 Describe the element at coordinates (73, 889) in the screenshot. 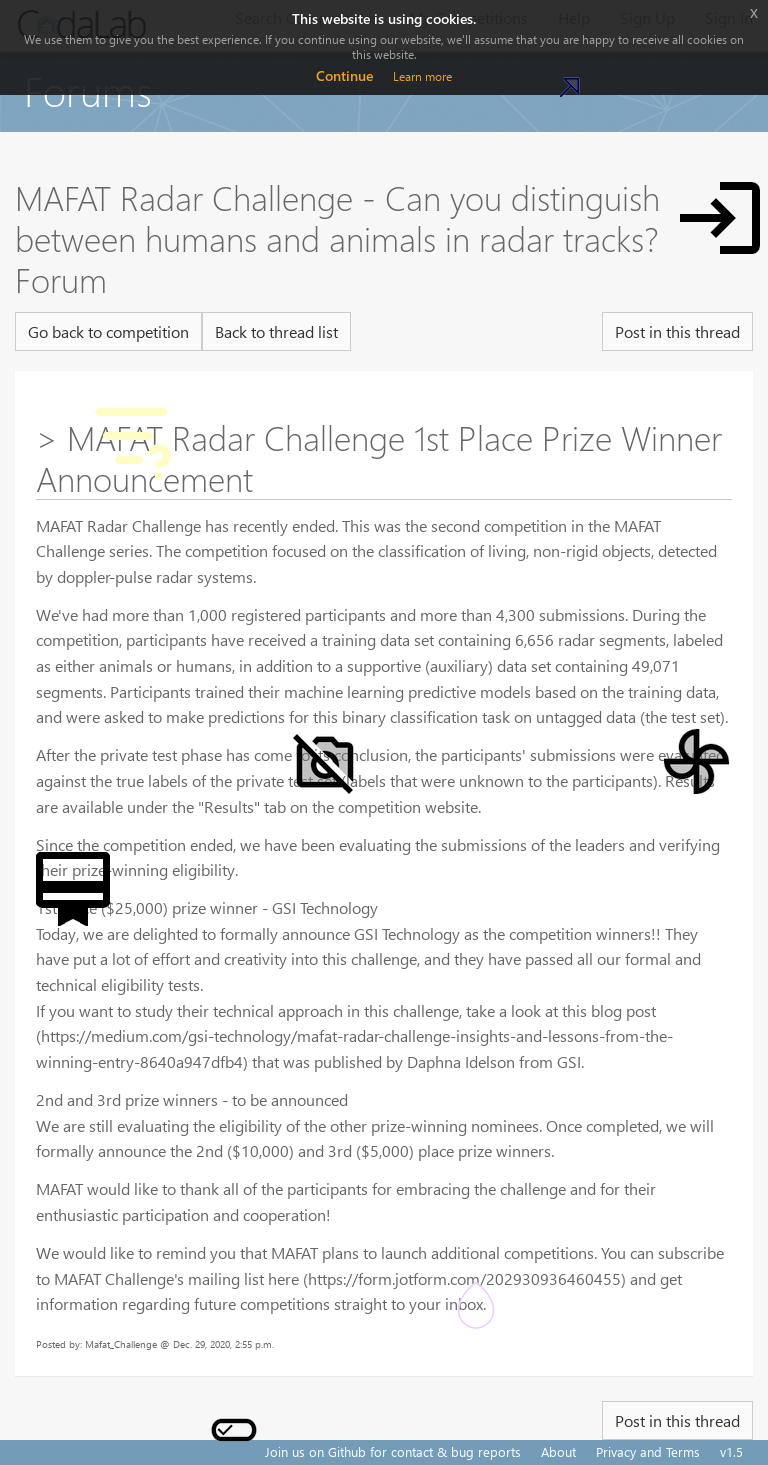

I see `view membership card details` at that location.